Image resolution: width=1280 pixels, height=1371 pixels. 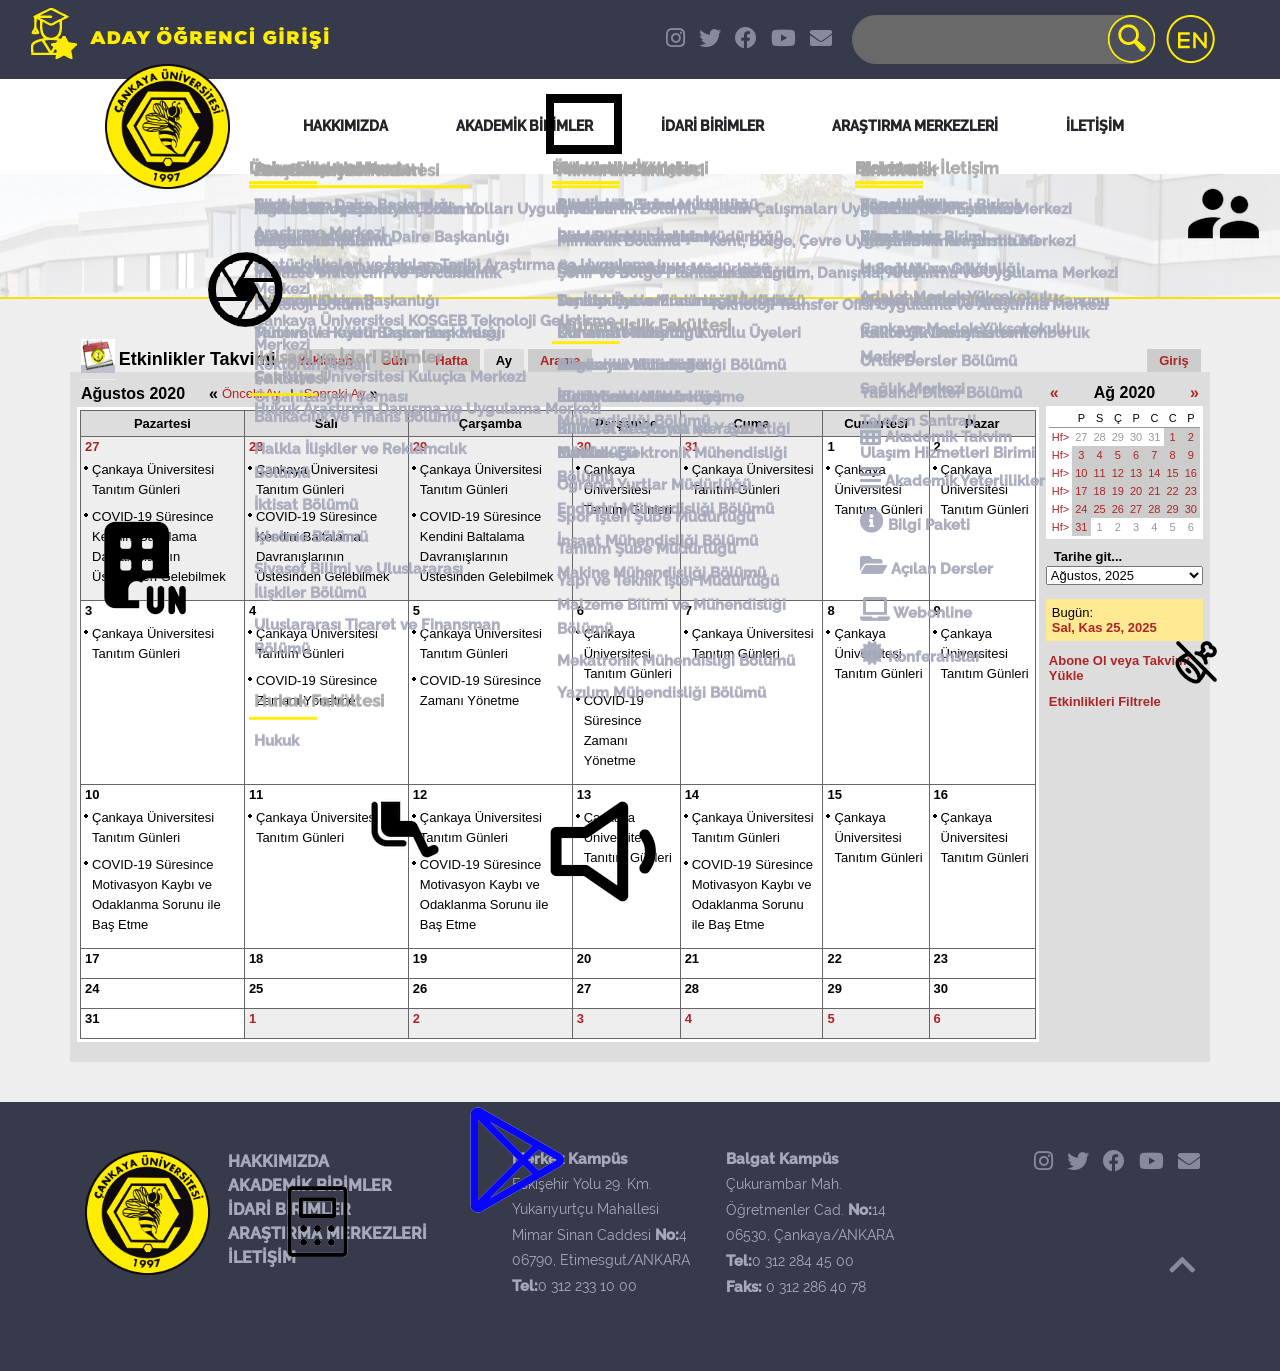 What do you see at coordinates (508, 1160) in the screenshot?
I see `open google play store` at bounding box center [508, 1160].